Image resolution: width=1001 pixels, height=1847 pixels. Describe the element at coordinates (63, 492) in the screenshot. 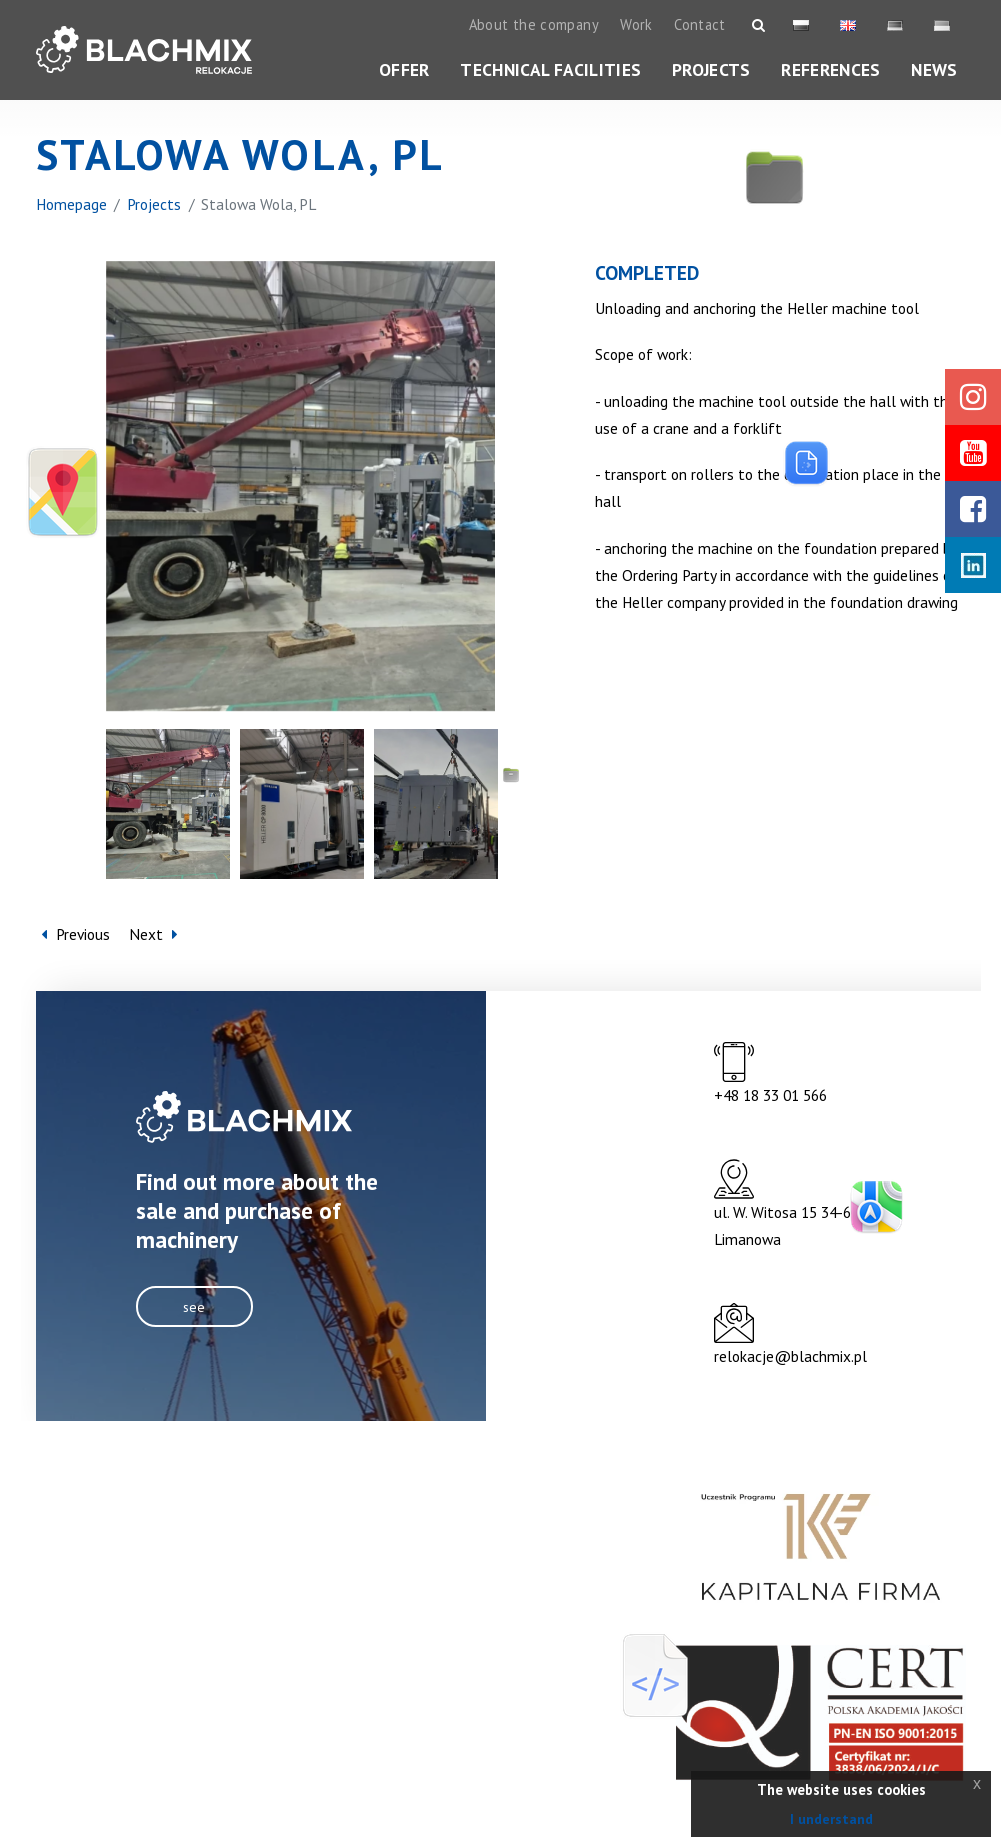

I see `open a GPX file containing GPS route data` at that location.